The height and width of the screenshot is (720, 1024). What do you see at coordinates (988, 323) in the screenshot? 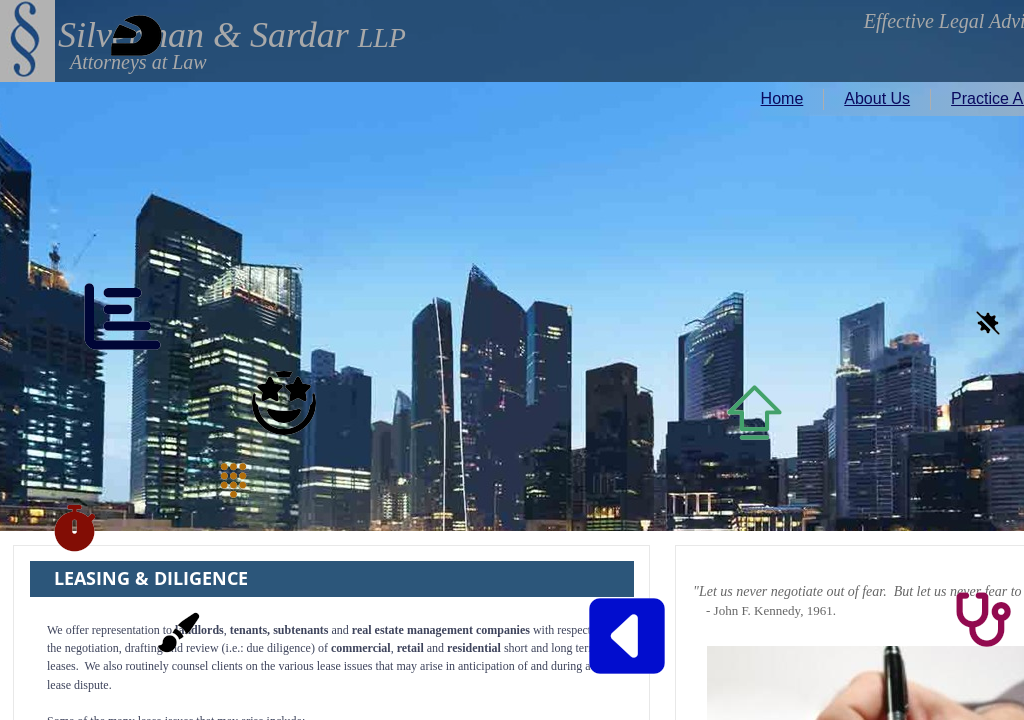
I see `indicates virus-free or no threats detected` at bounding box center [988, 323].